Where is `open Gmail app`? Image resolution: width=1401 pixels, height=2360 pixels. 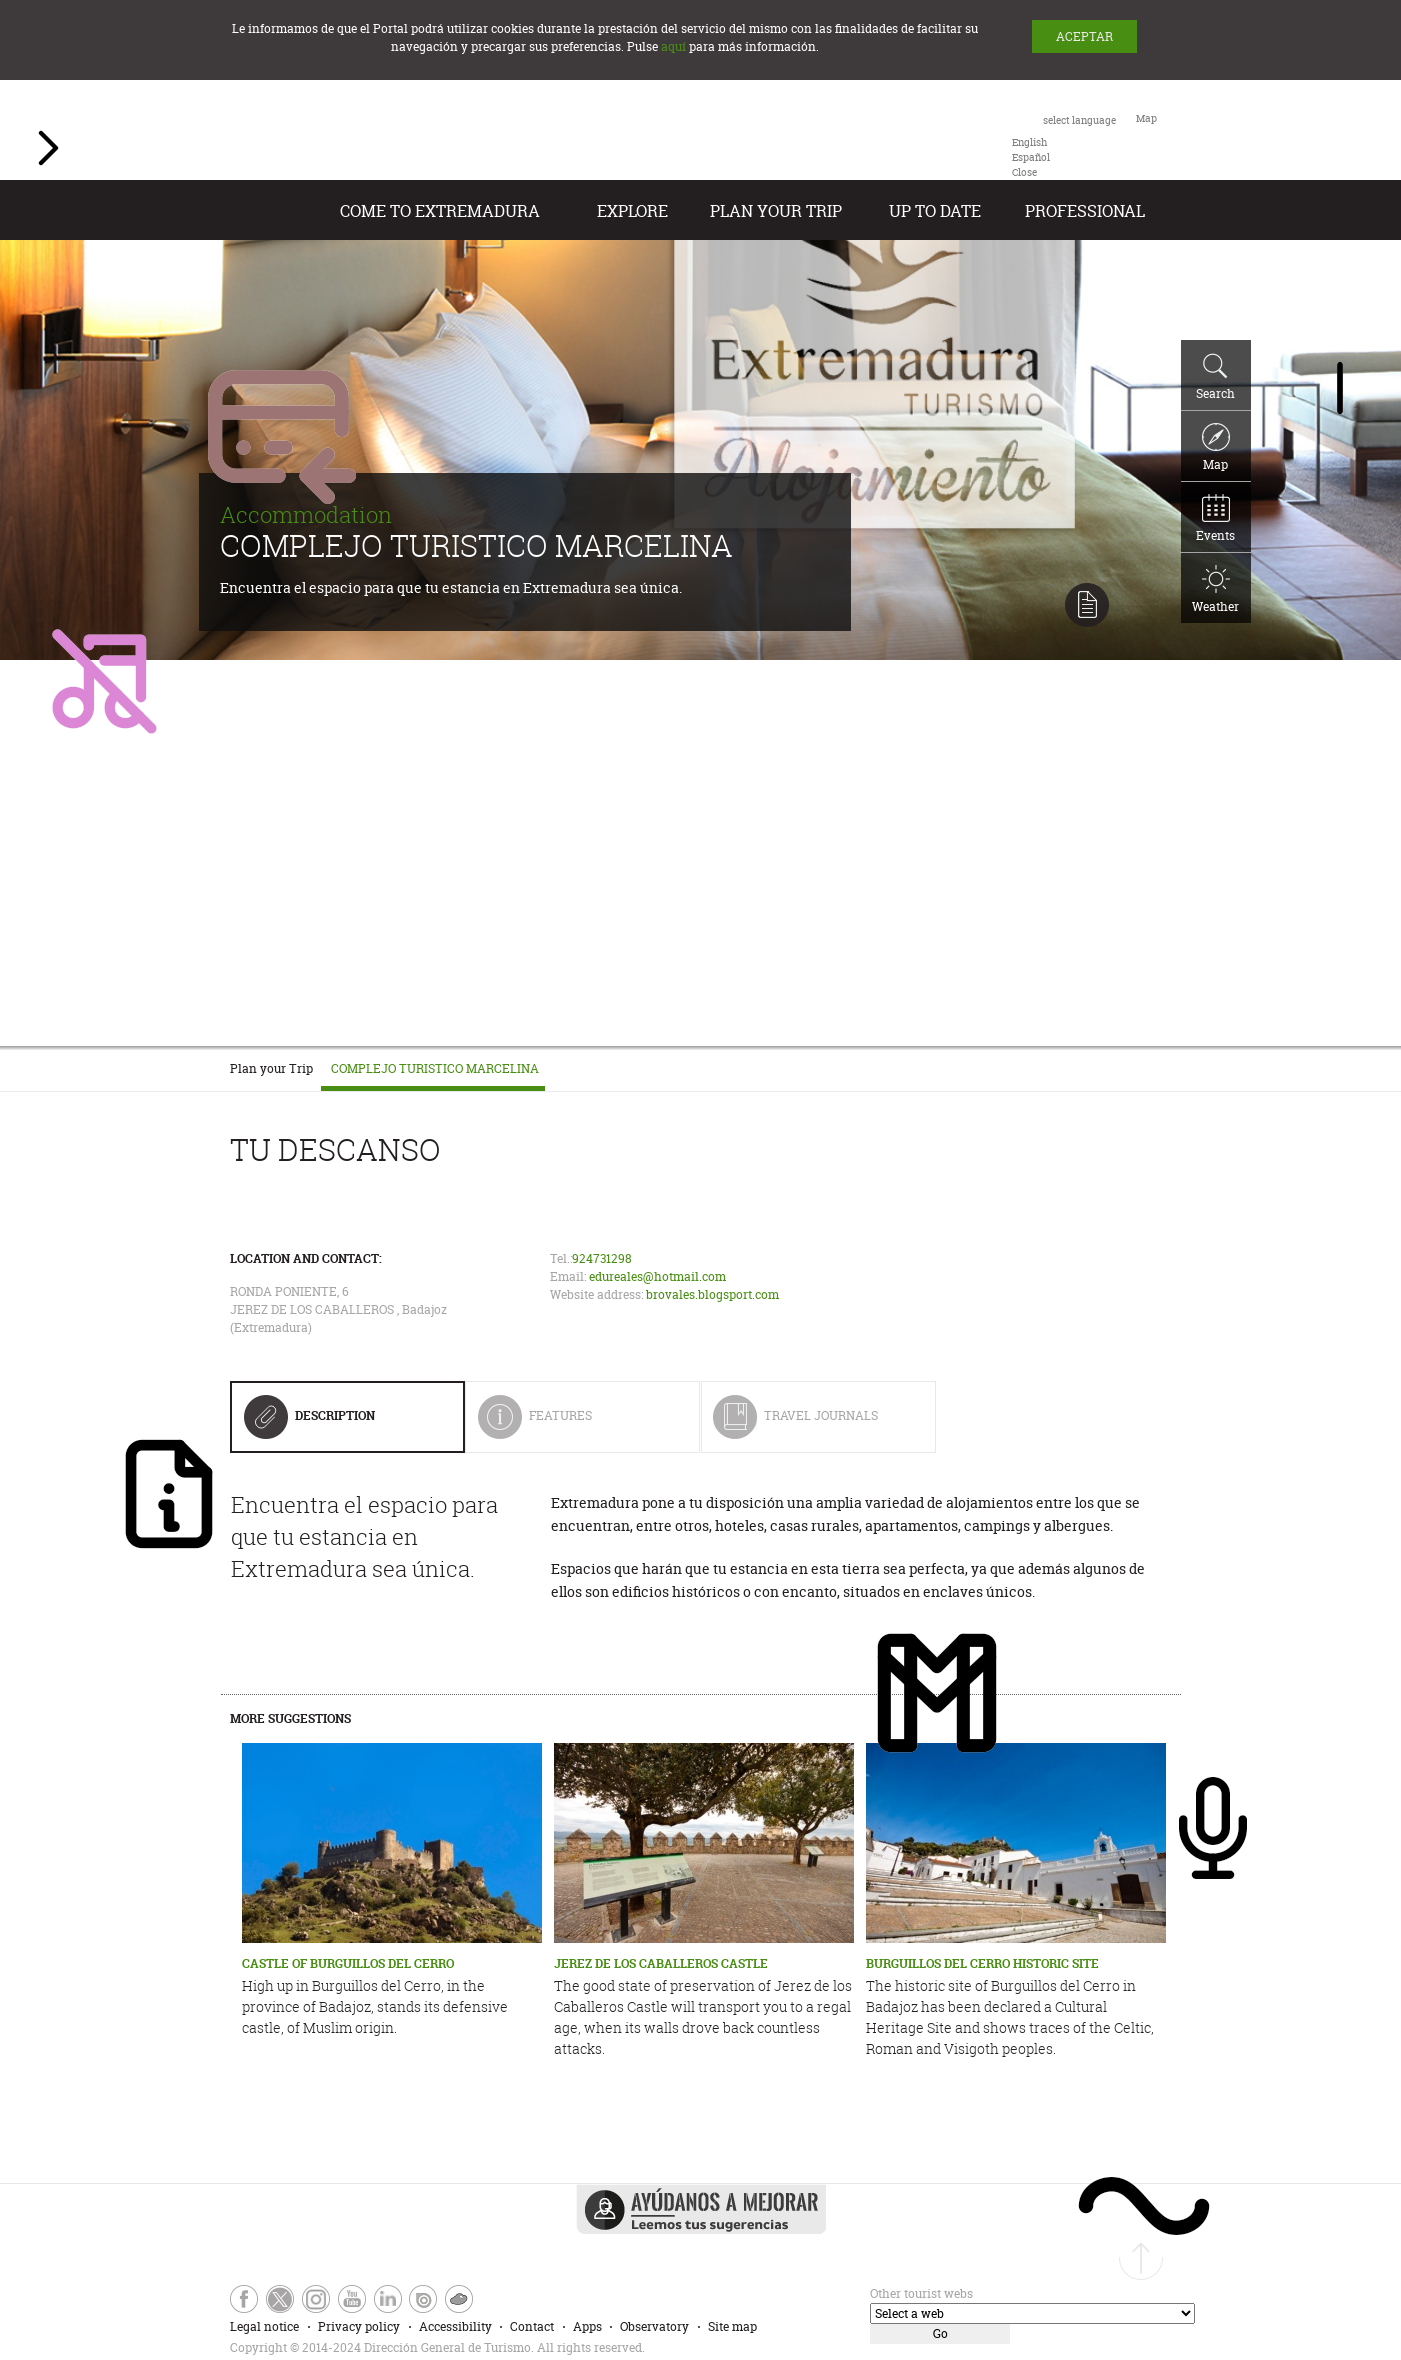 open Gmail app is located at coordinates (937, 1693).